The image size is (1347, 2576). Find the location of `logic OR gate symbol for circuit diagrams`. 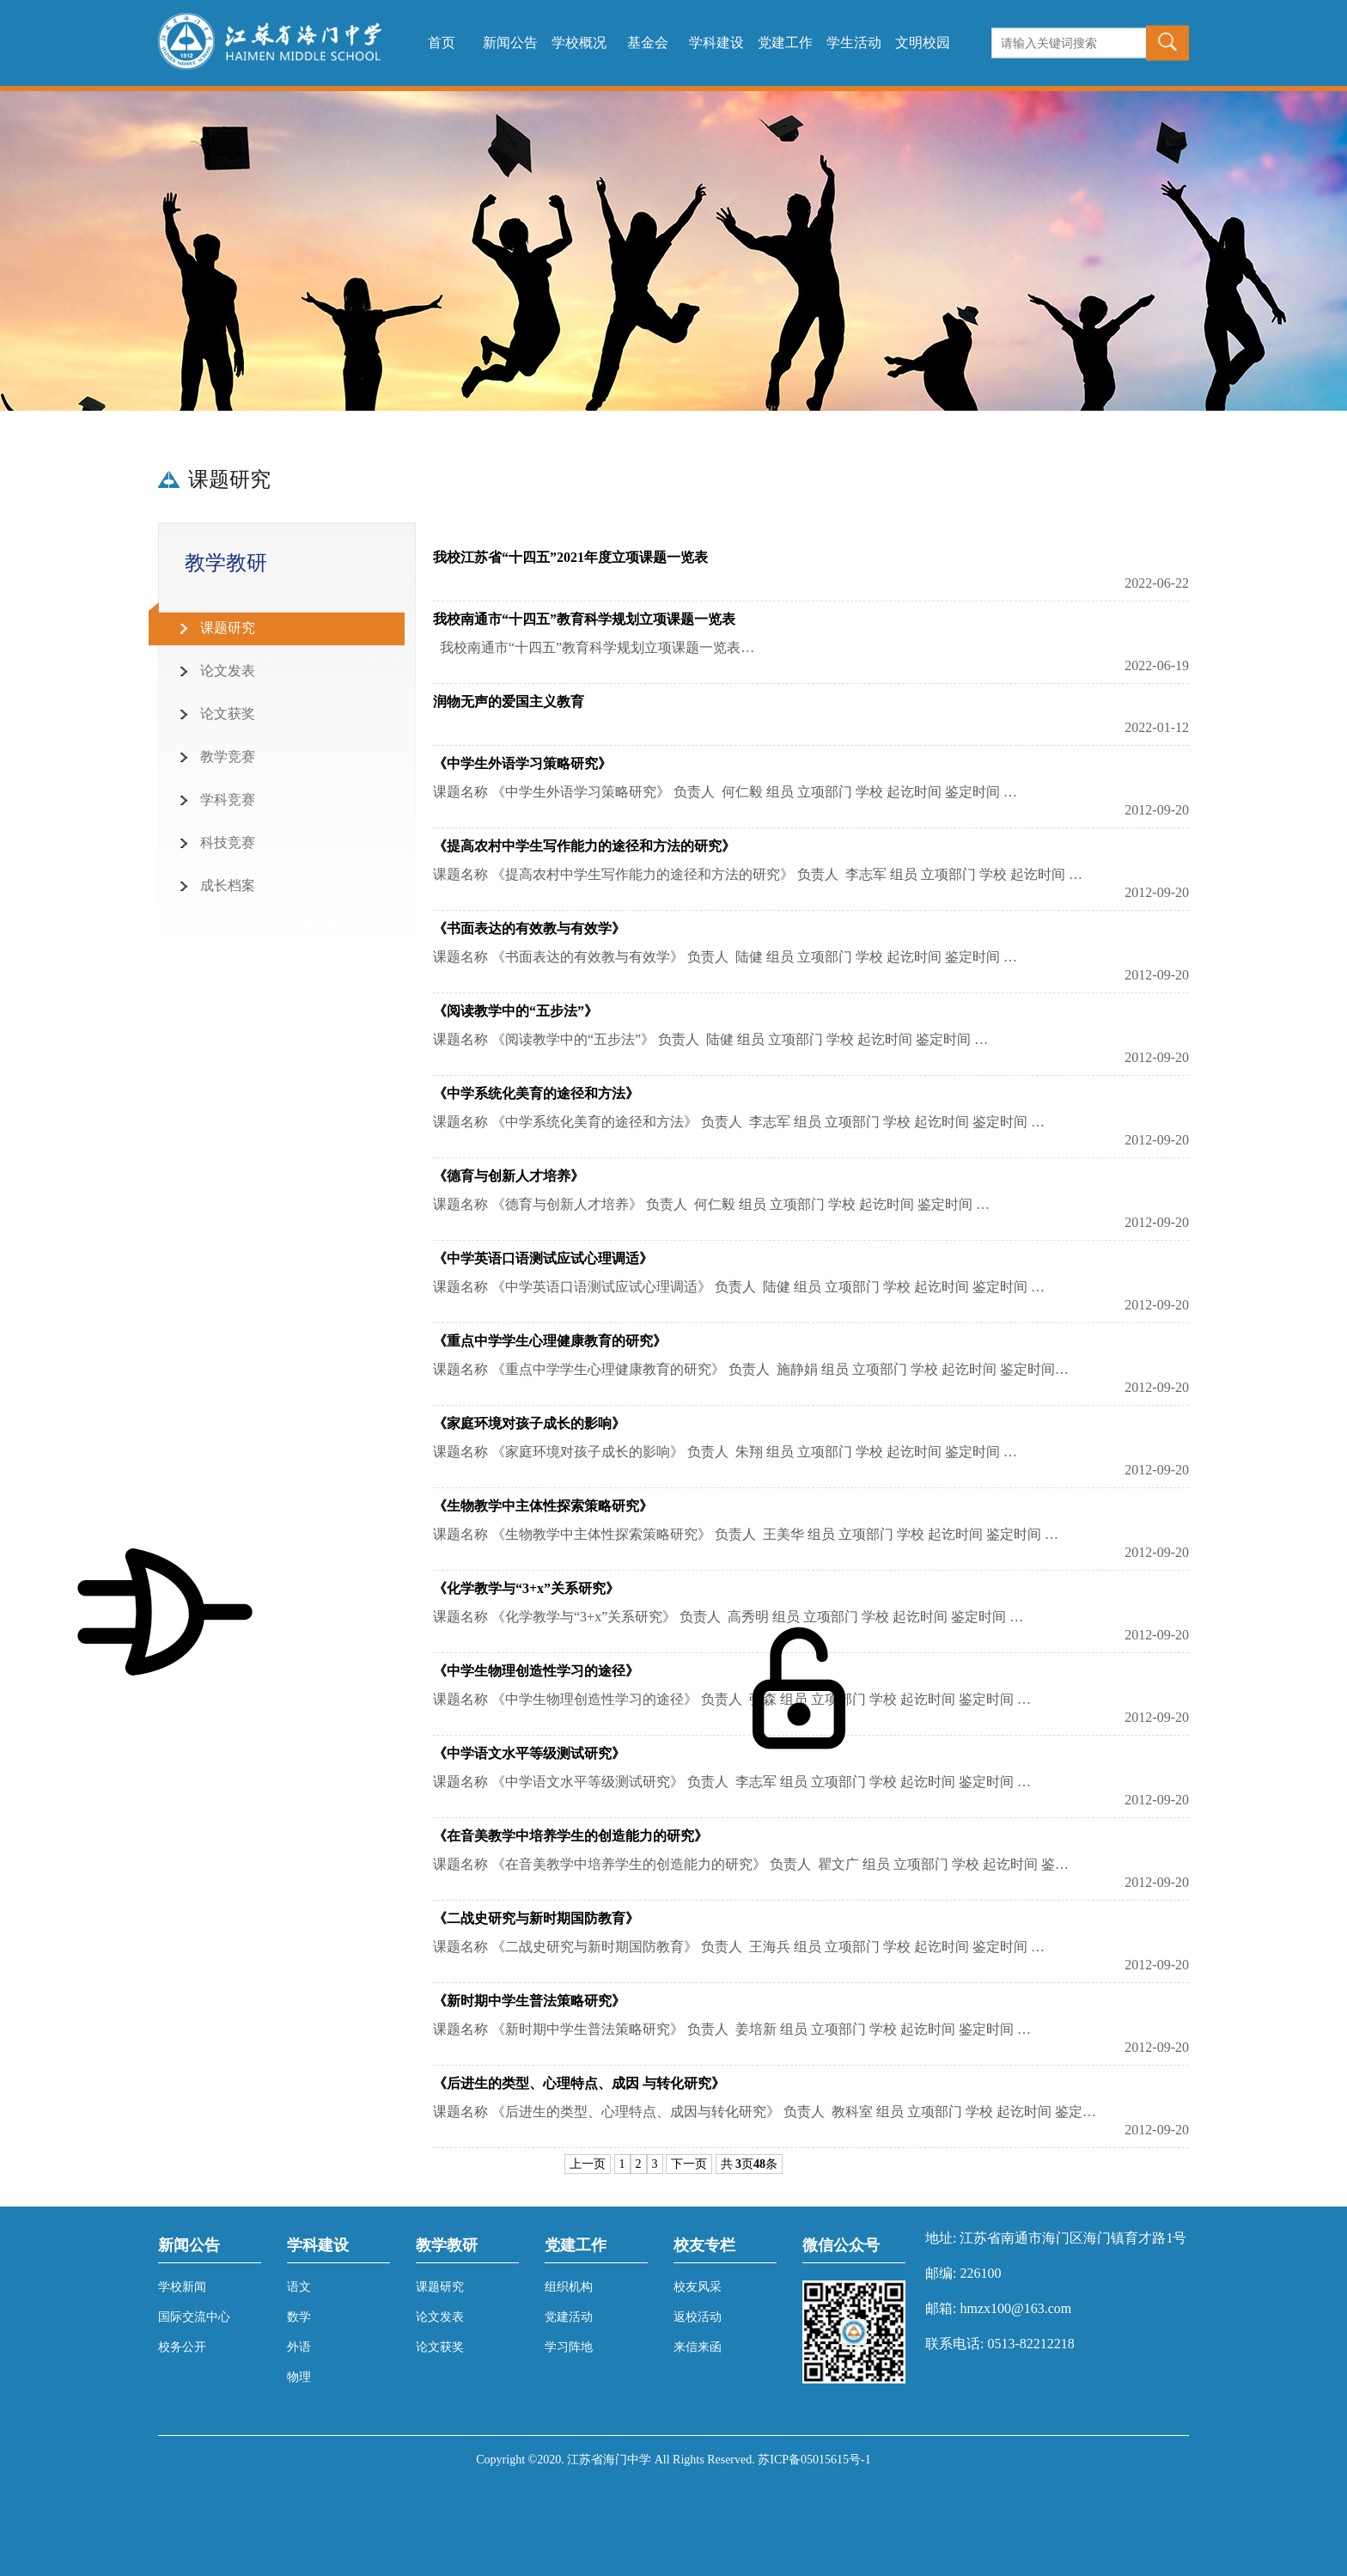

logic OR gate symbol for circuit diagrams is located at coordinates (165, 1612).